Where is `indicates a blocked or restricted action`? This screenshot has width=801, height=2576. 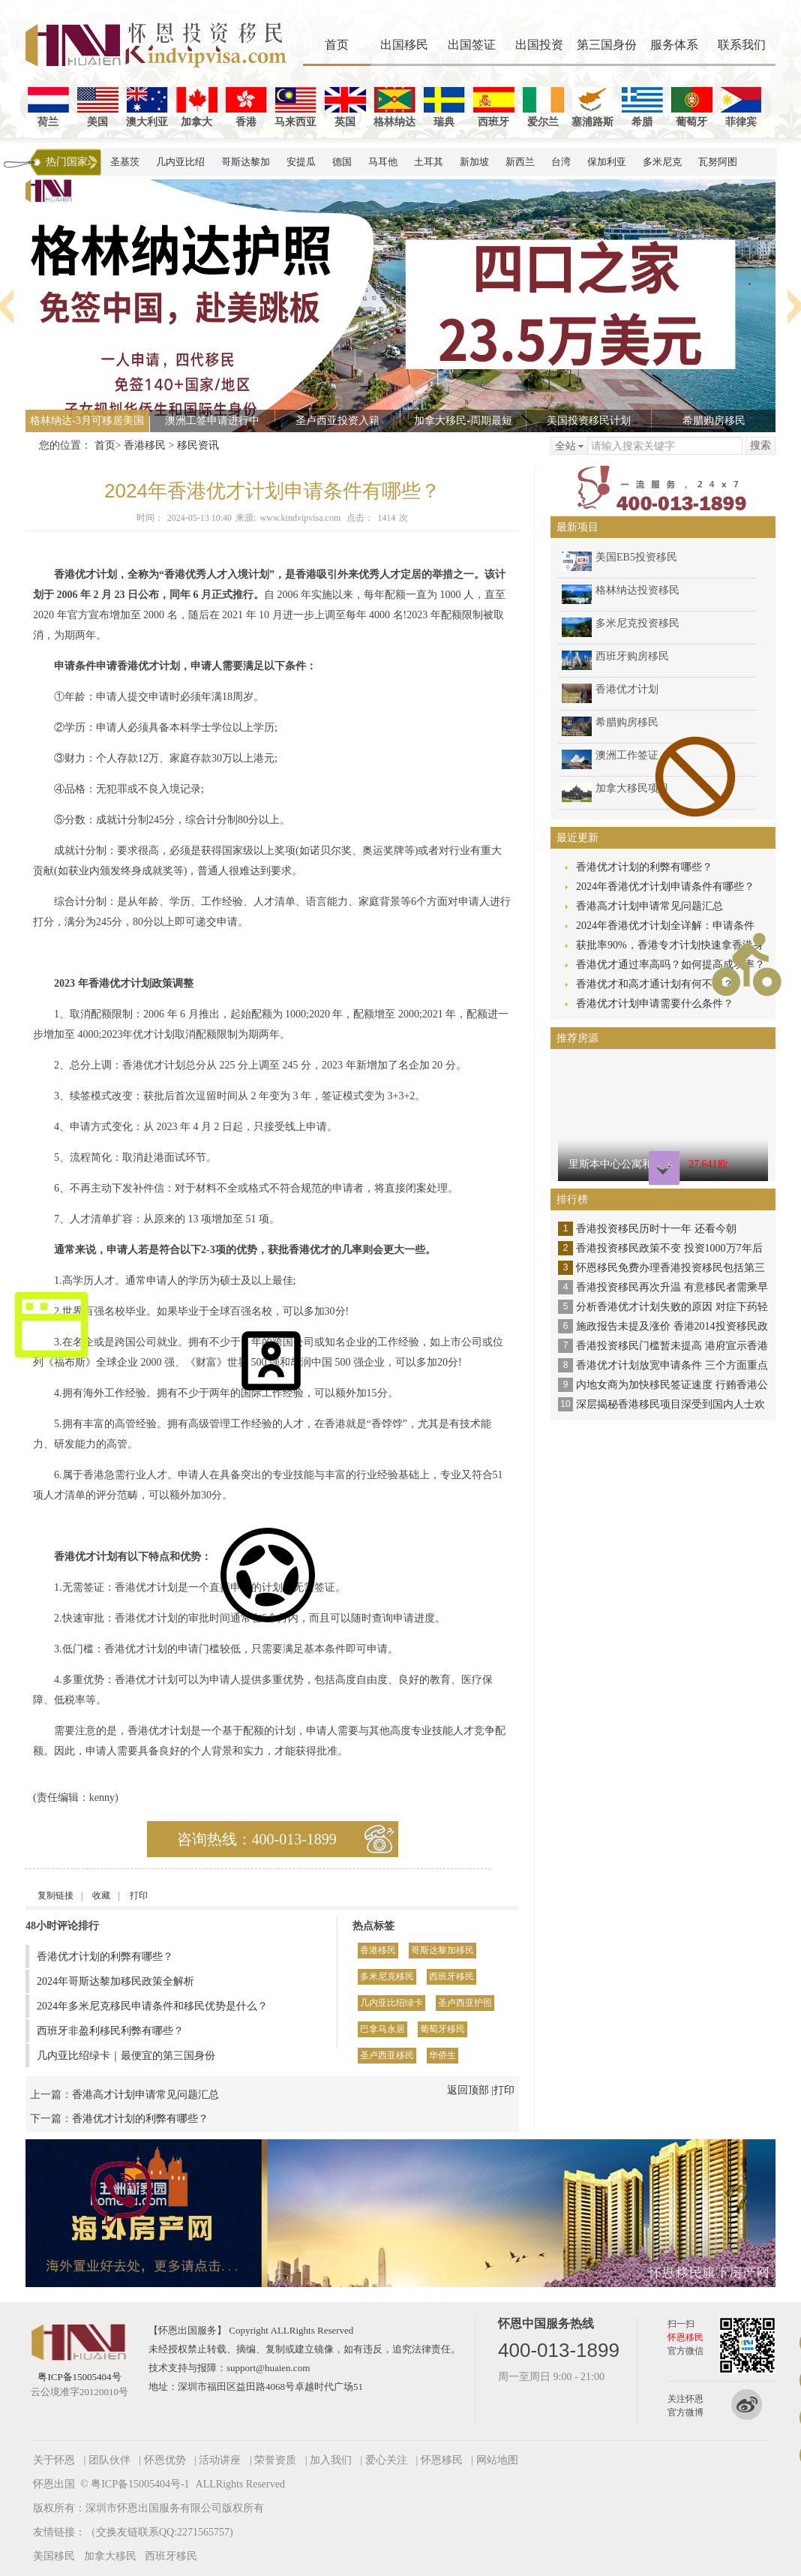
indicates a blocked or restricted action is located at coordinates (695, 777).